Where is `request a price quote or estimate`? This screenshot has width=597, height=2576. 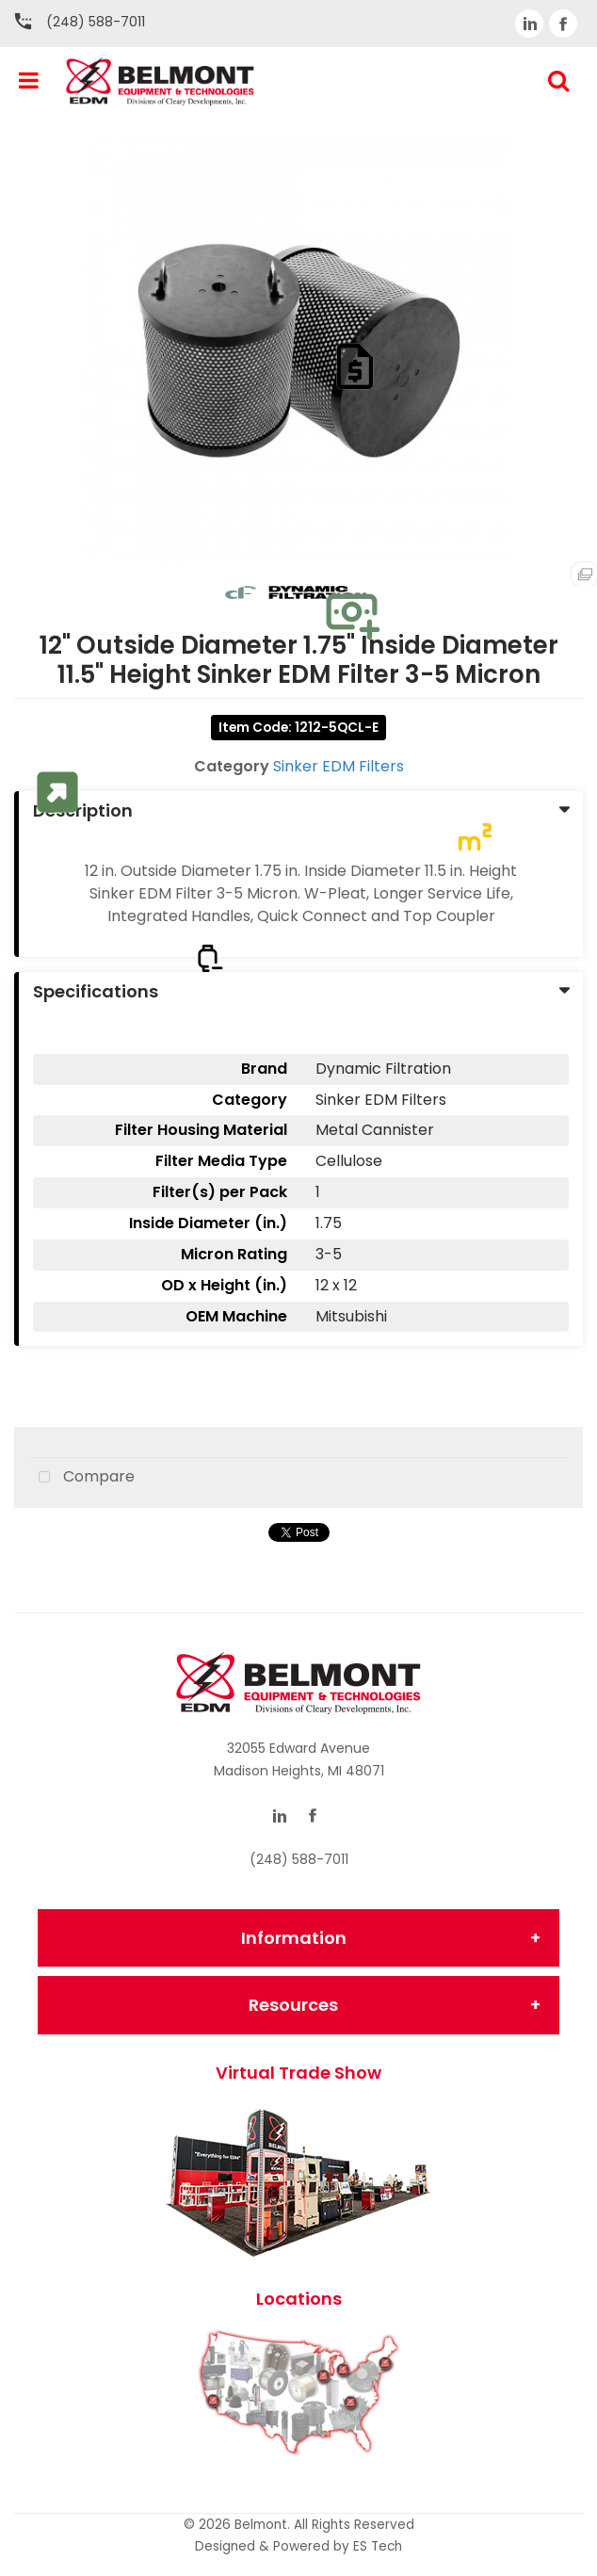
request a price quote or estimate is located at coordinates (355, 366).